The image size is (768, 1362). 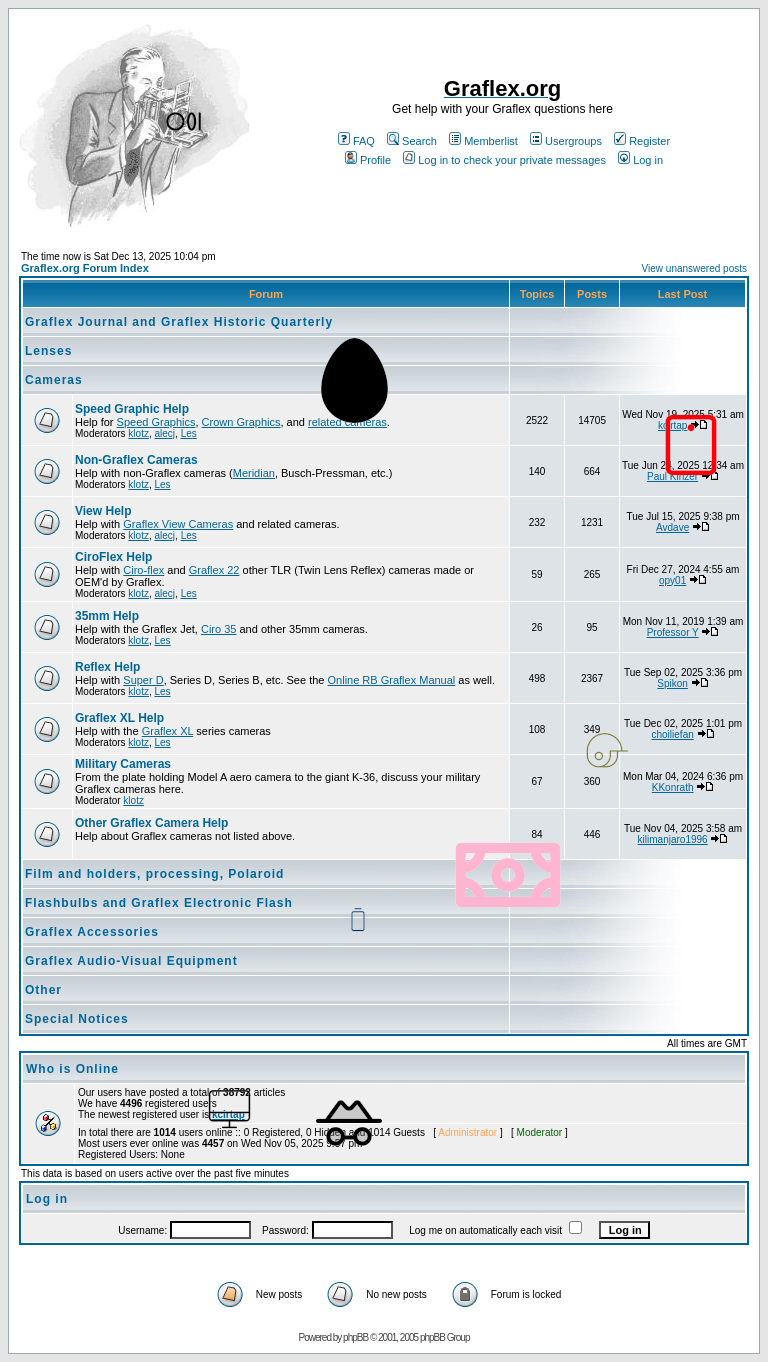 What do you see at coordinates (358, 920) in the screenshot?
I see `indicates battery is empty or critically low` at bounding box center [358, 920].